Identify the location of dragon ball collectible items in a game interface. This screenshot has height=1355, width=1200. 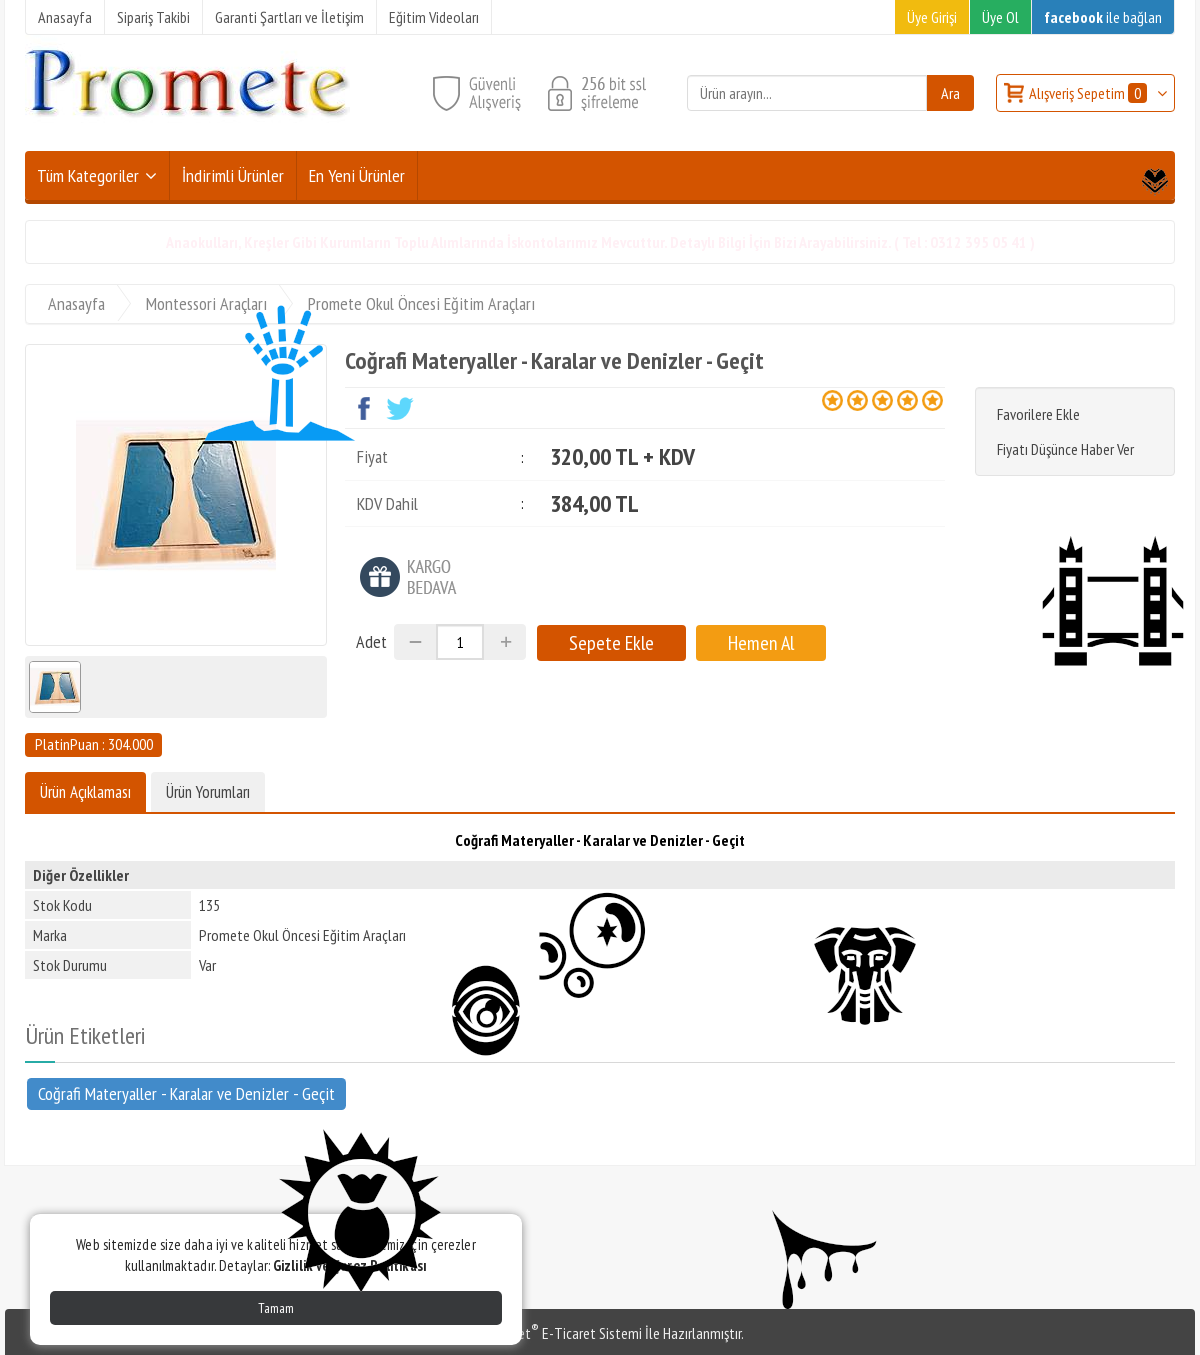
(592, 946).